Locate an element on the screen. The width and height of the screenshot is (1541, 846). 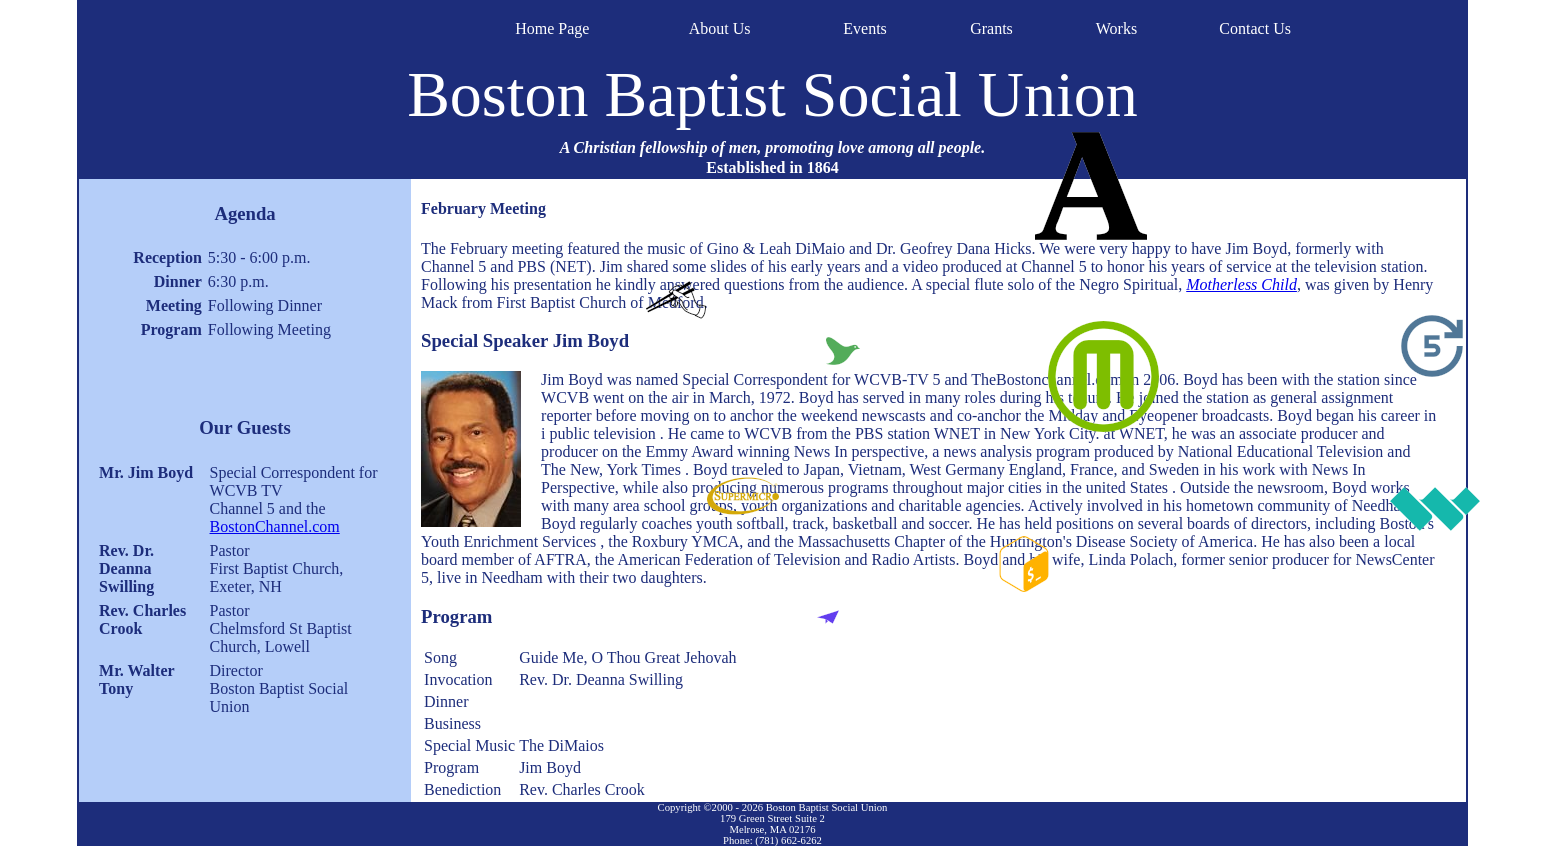
fluentd data collector logo is located at coordinates (843, 351).